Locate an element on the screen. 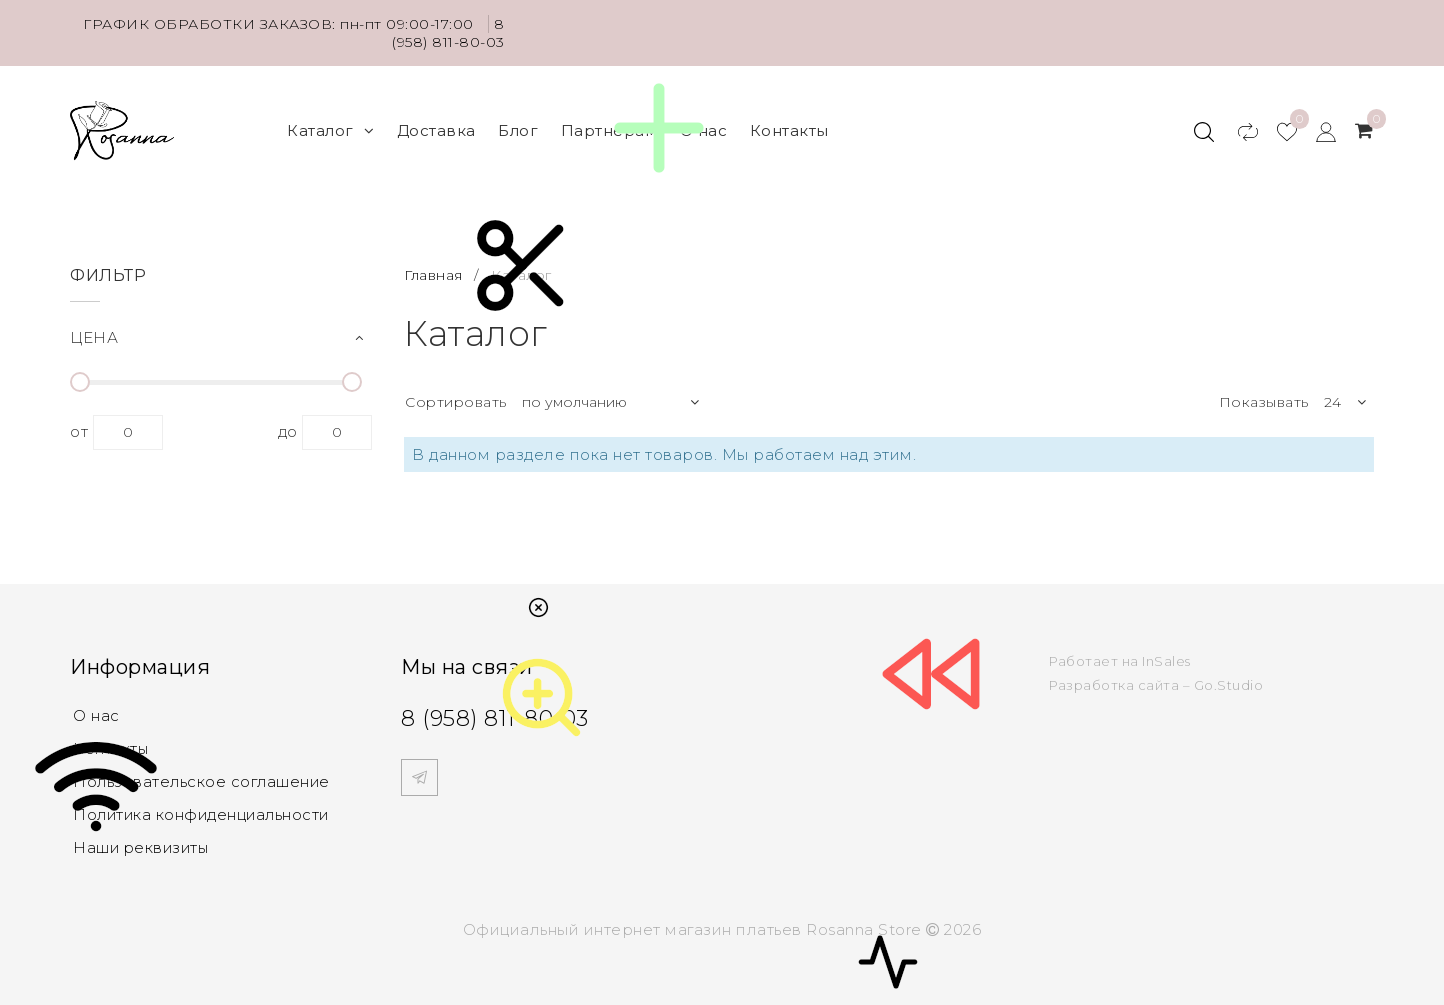  view activity or health metrics is located at coordinates (888, 962).